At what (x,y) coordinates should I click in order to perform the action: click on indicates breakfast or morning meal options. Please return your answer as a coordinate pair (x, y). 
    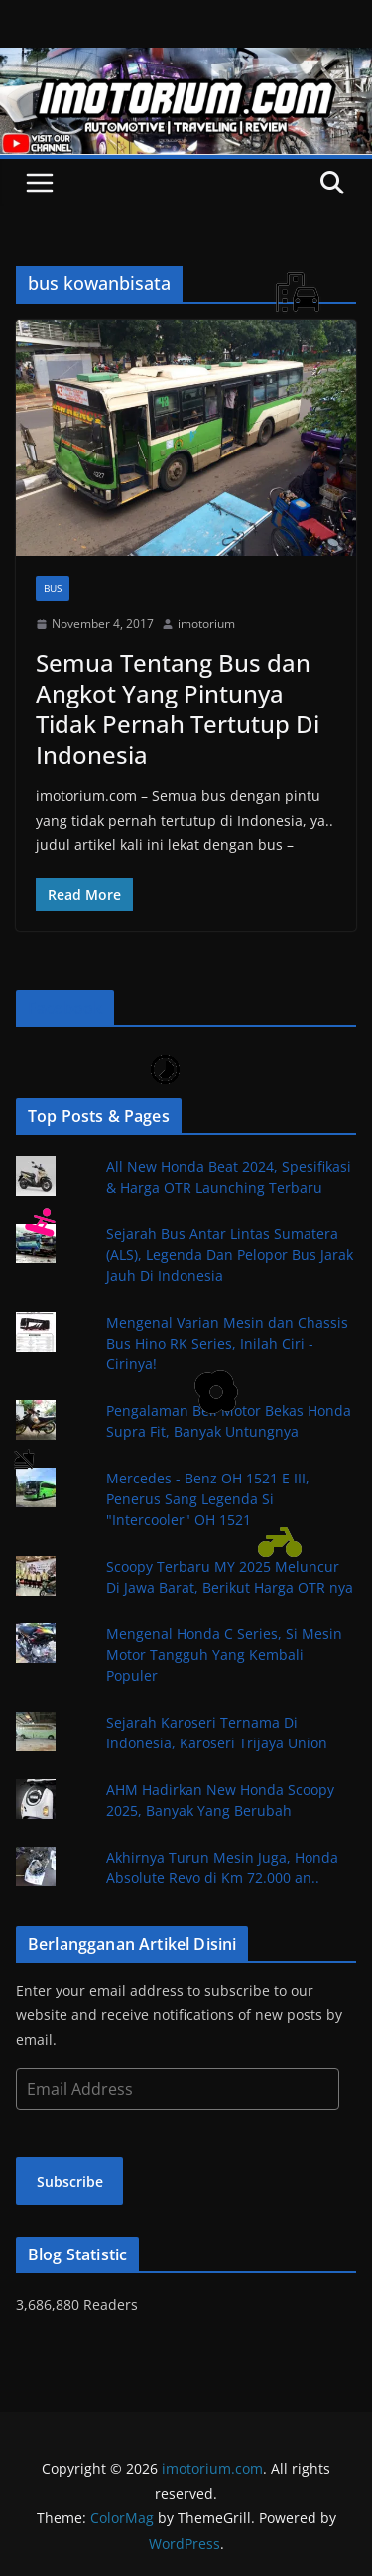
    Looking at the image, I should click on (216, 1392).